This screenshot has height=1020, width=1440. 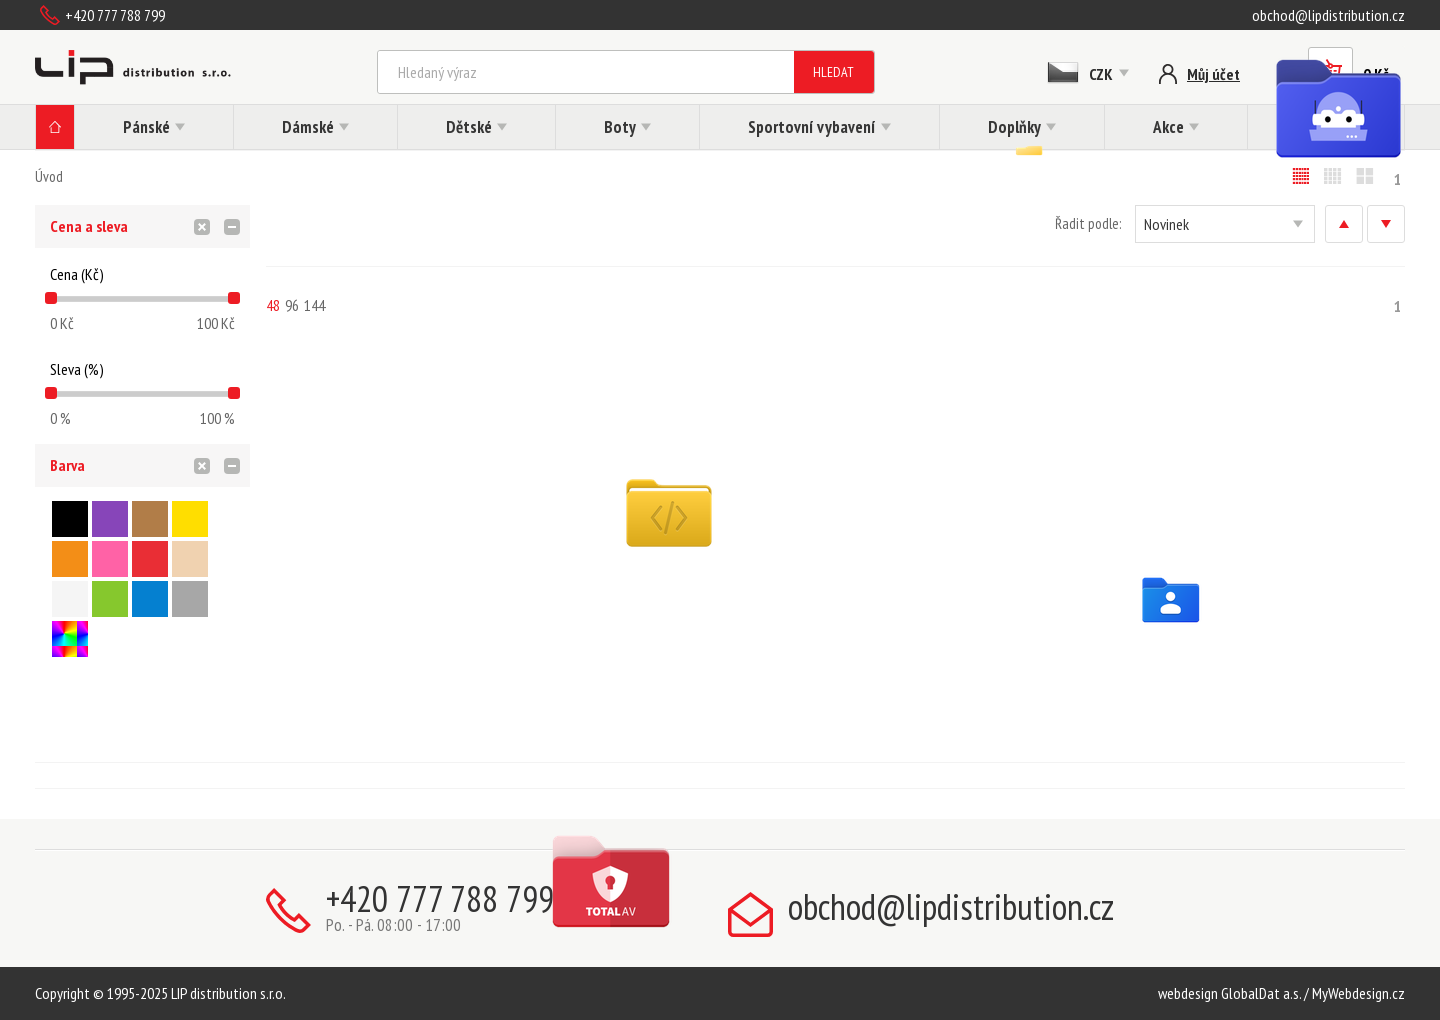 What do you see at coordinates (1170, 601) in the screenshot?
I see `open google contacts folder` at bounding box center [1170, 601].